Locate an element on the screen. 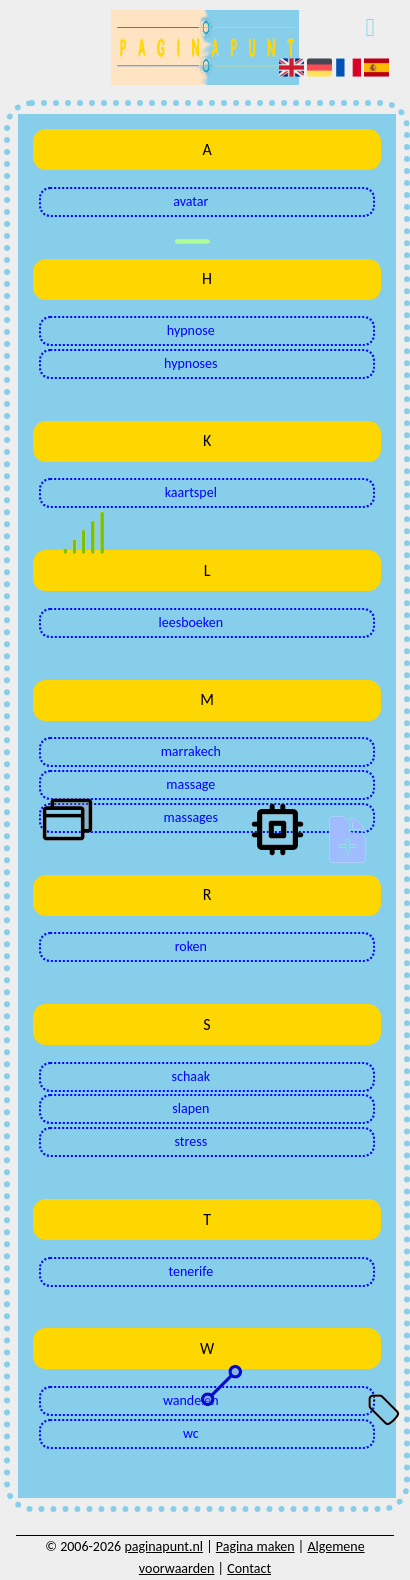 The width and height of the screenshot is (410, 1580). draw a line between two points is located at coordinates (221, 1385).